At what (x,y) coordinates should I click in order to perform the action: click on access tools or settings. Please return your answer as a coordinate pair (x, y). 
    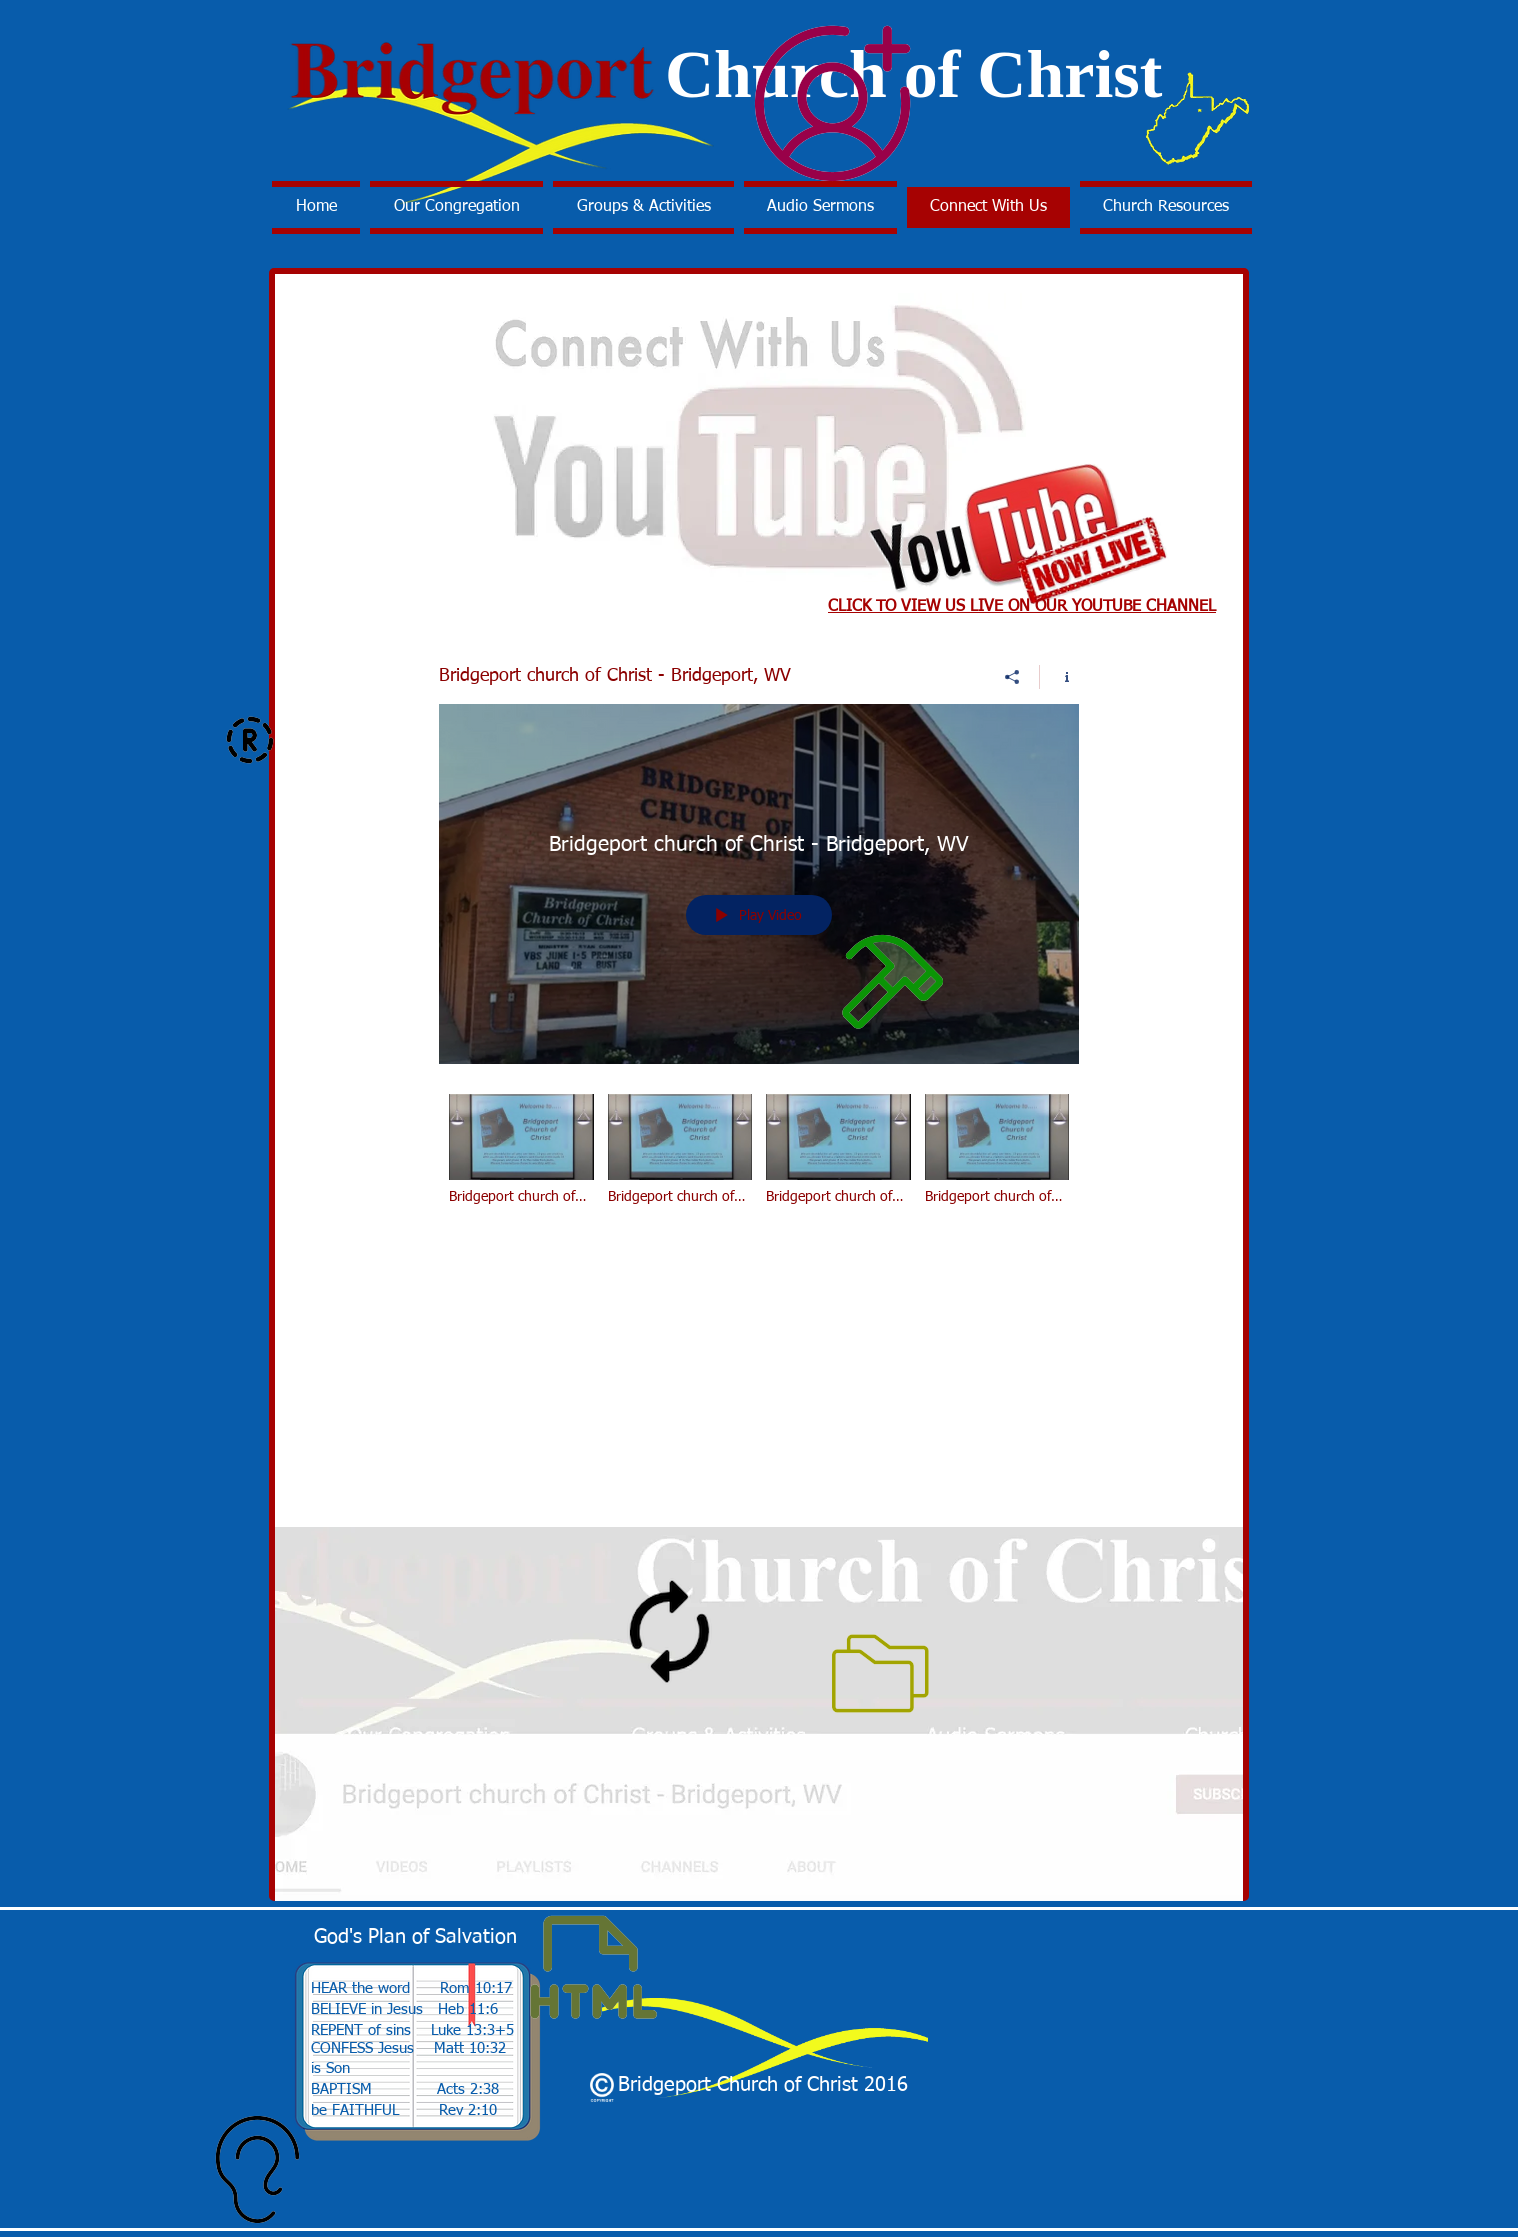
    Looking at the image, I should click on (887, 983).